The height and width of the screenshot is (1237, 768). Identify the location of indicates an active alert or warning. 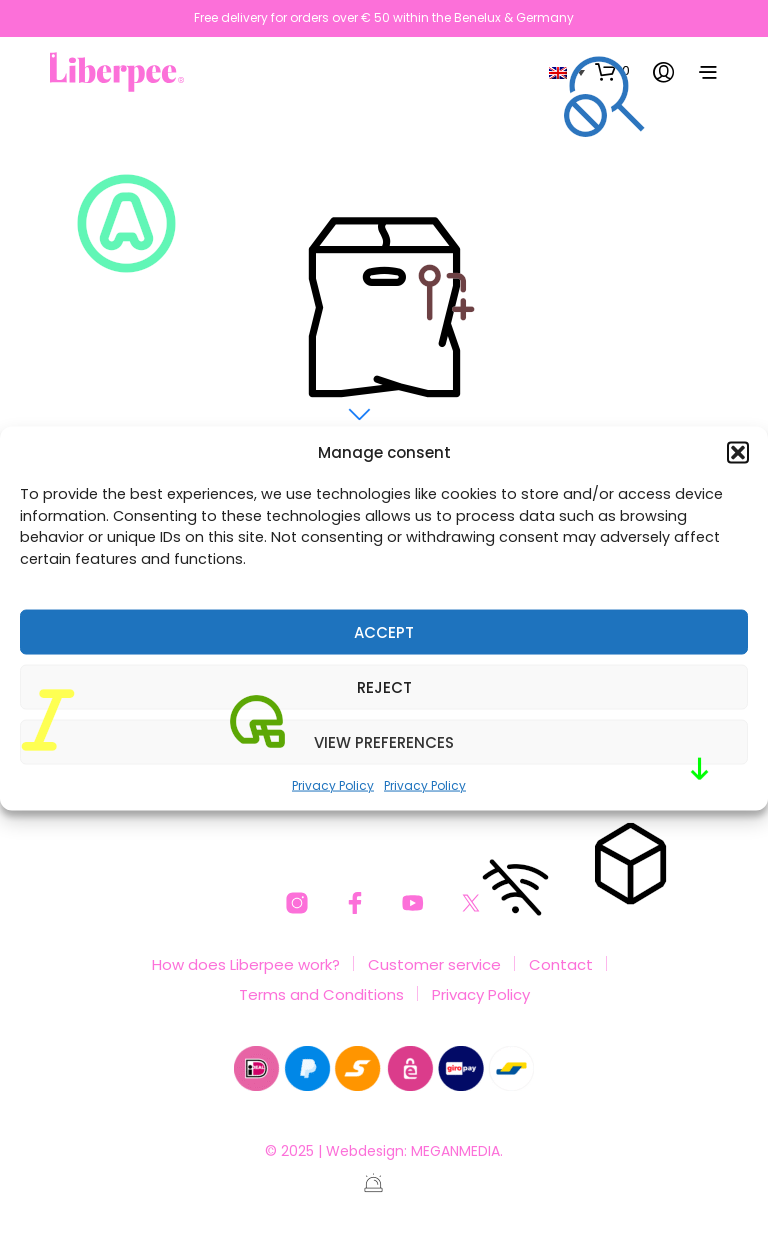
(373, 1184).